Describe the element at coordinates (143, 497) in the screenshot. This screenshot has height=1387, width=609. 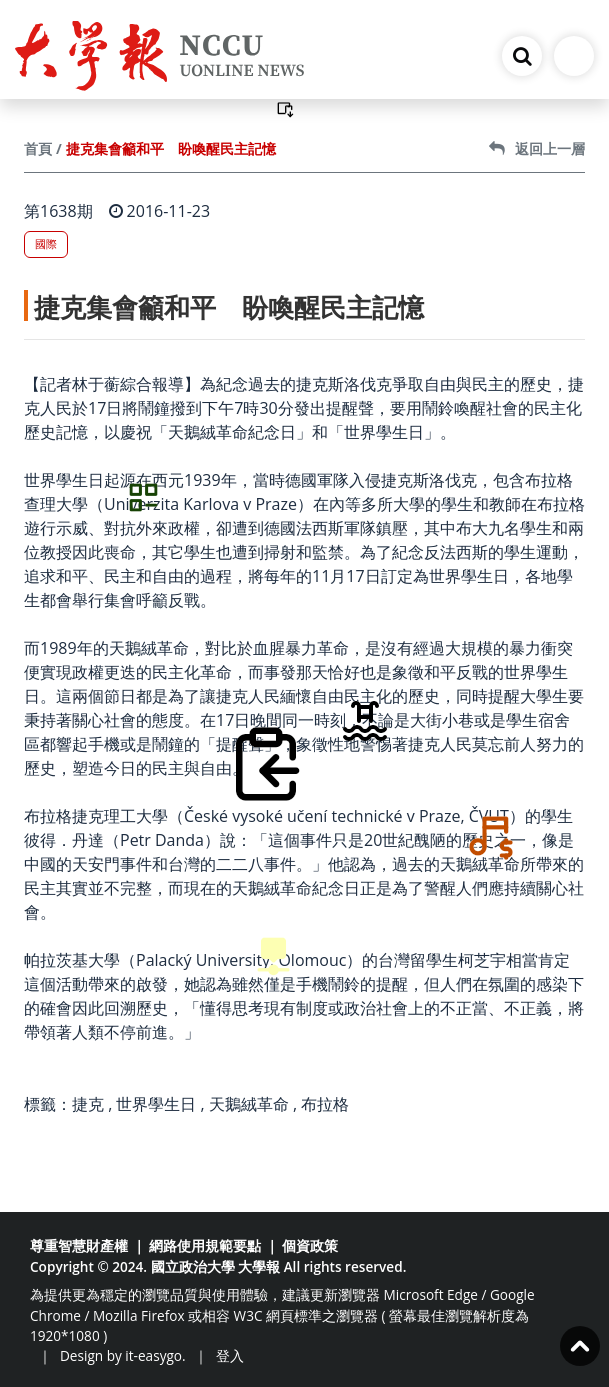
I see `remove a category from the list` at that location.